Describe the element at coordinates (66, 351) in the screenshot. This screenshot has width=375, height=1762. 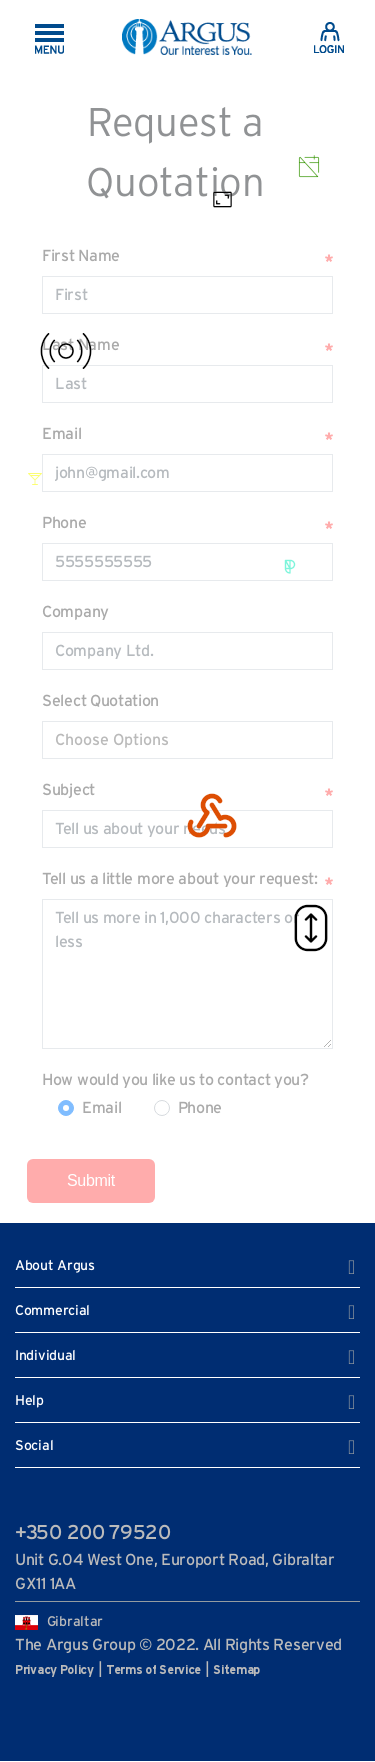
I see `broadcast or stream live content` at that location.